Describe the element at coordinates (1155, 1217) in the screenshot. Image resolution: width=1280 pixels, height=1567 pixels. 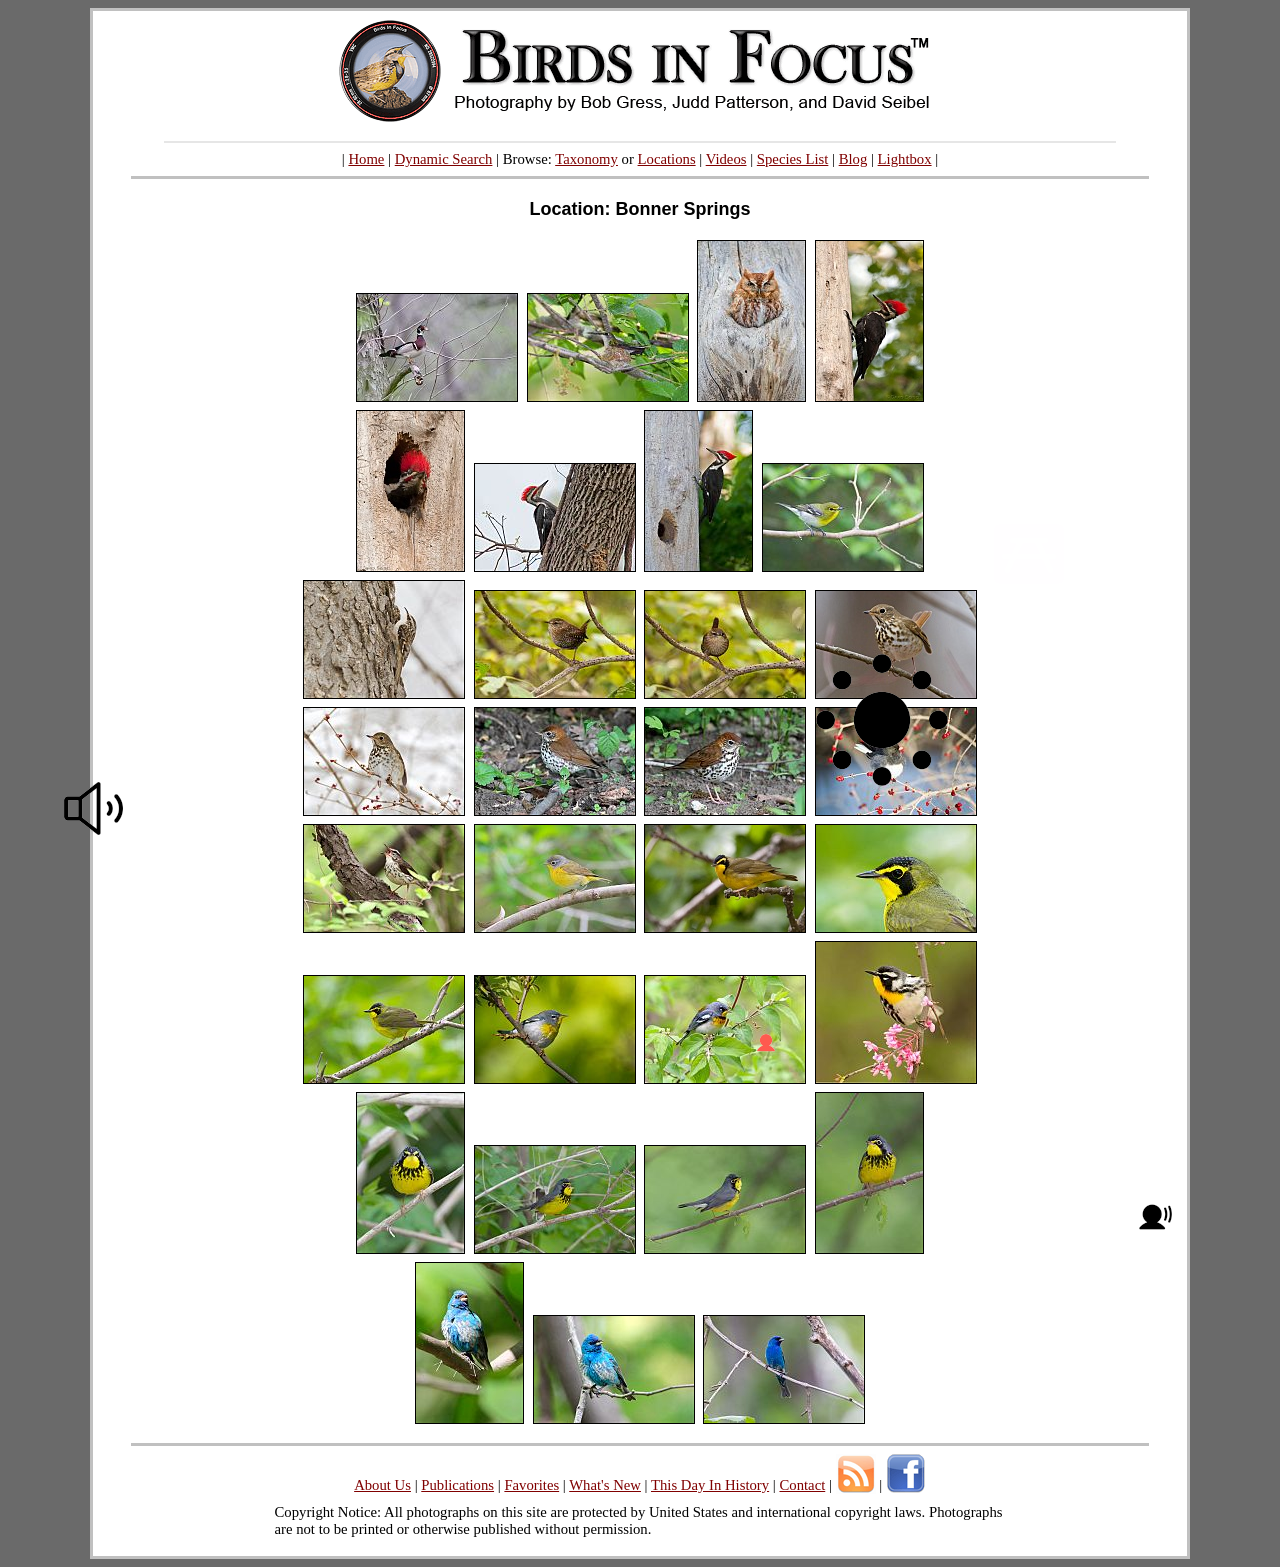
I see `user is speaking or broadcasting audio` at that location.